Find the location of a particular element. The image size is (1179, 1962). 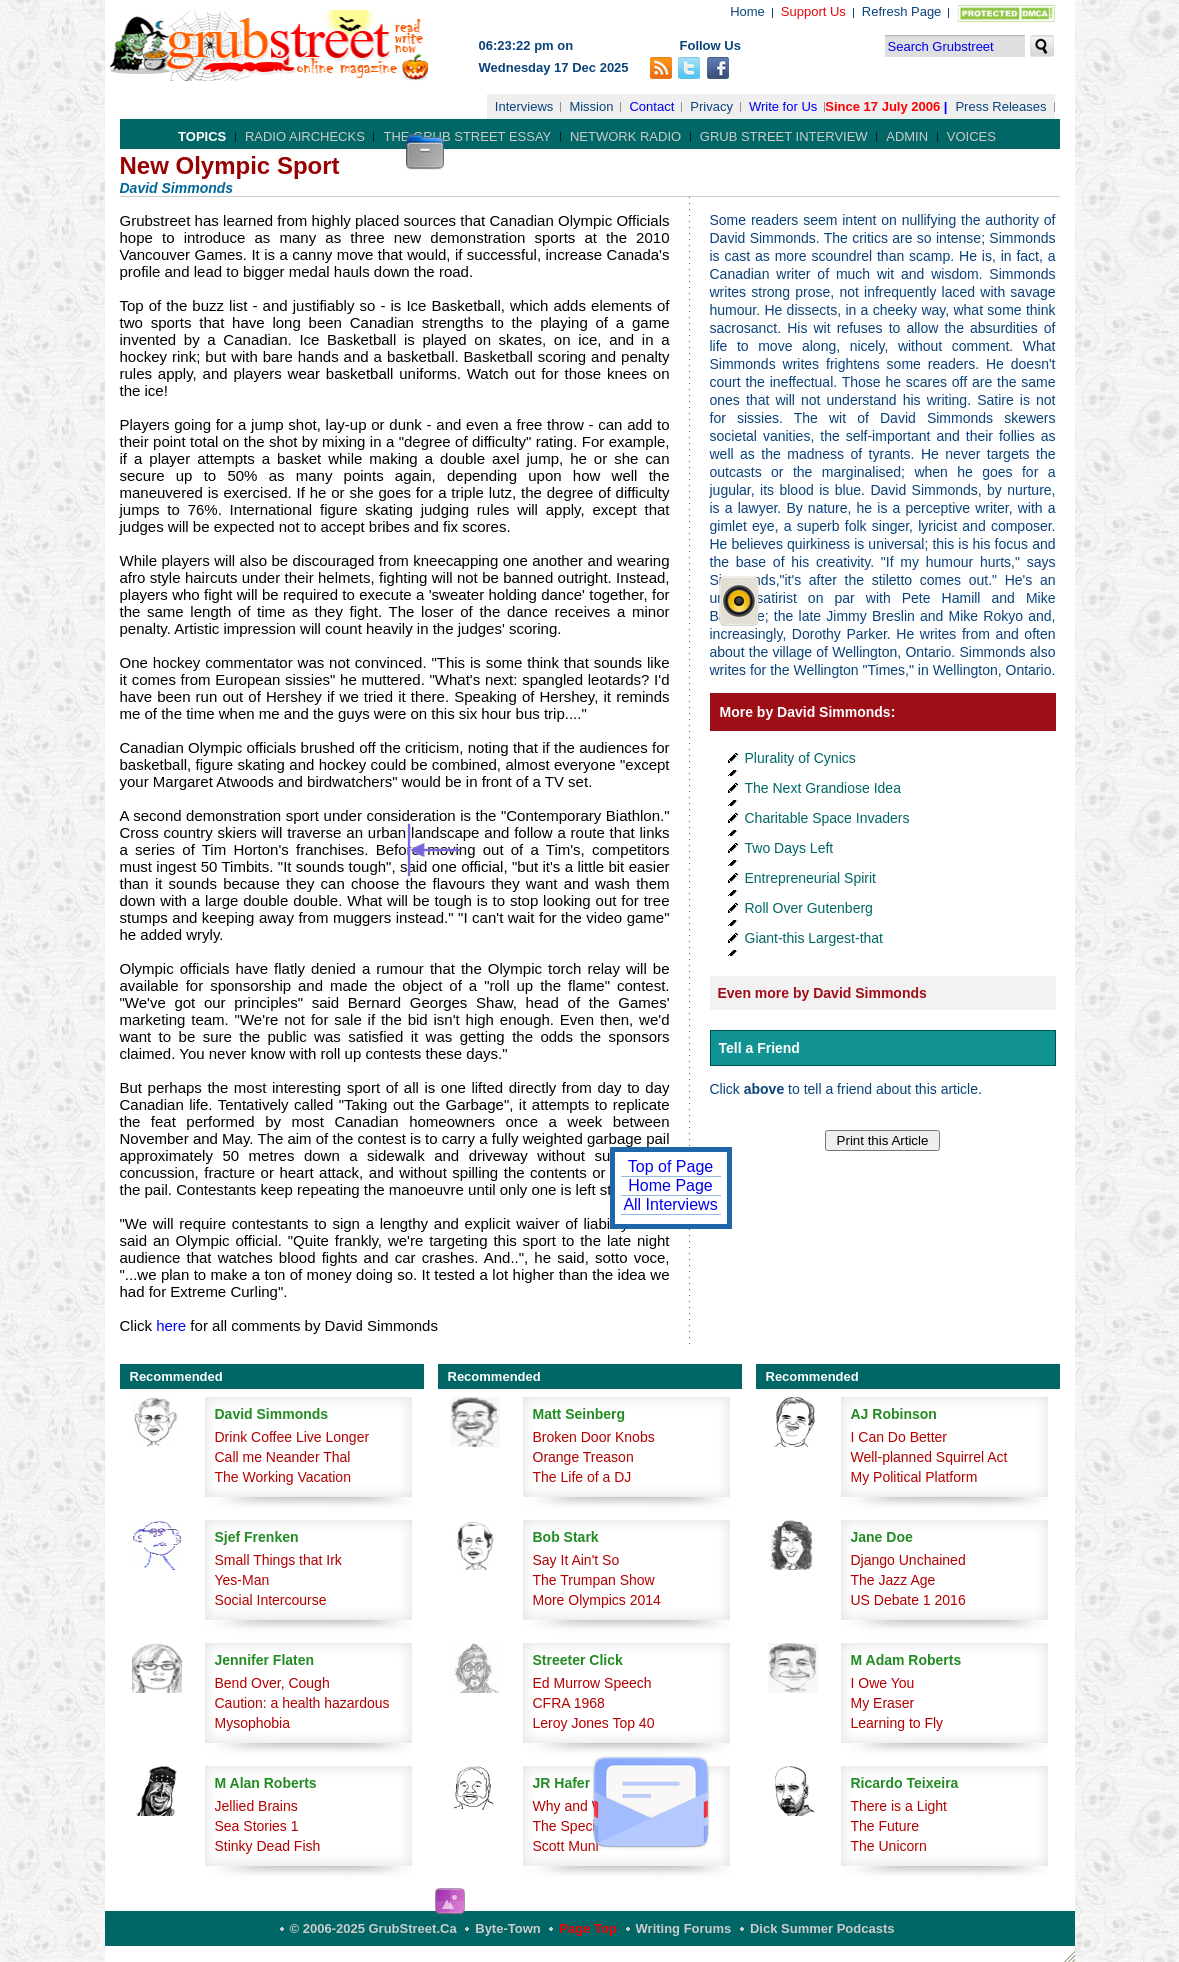

open Rhythmbox music player is located at coordinates (739, 601).